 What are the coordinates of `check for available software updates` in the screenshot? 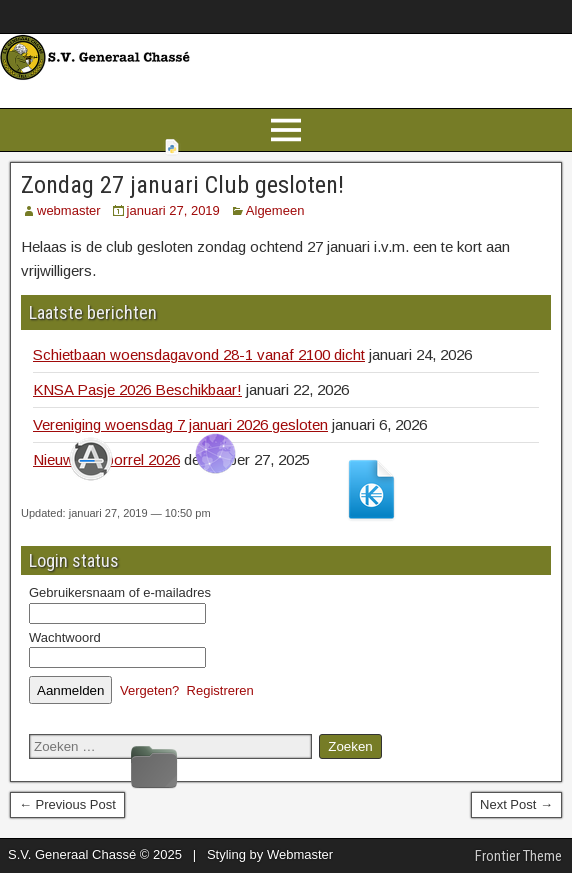 It's located at (91, 459).